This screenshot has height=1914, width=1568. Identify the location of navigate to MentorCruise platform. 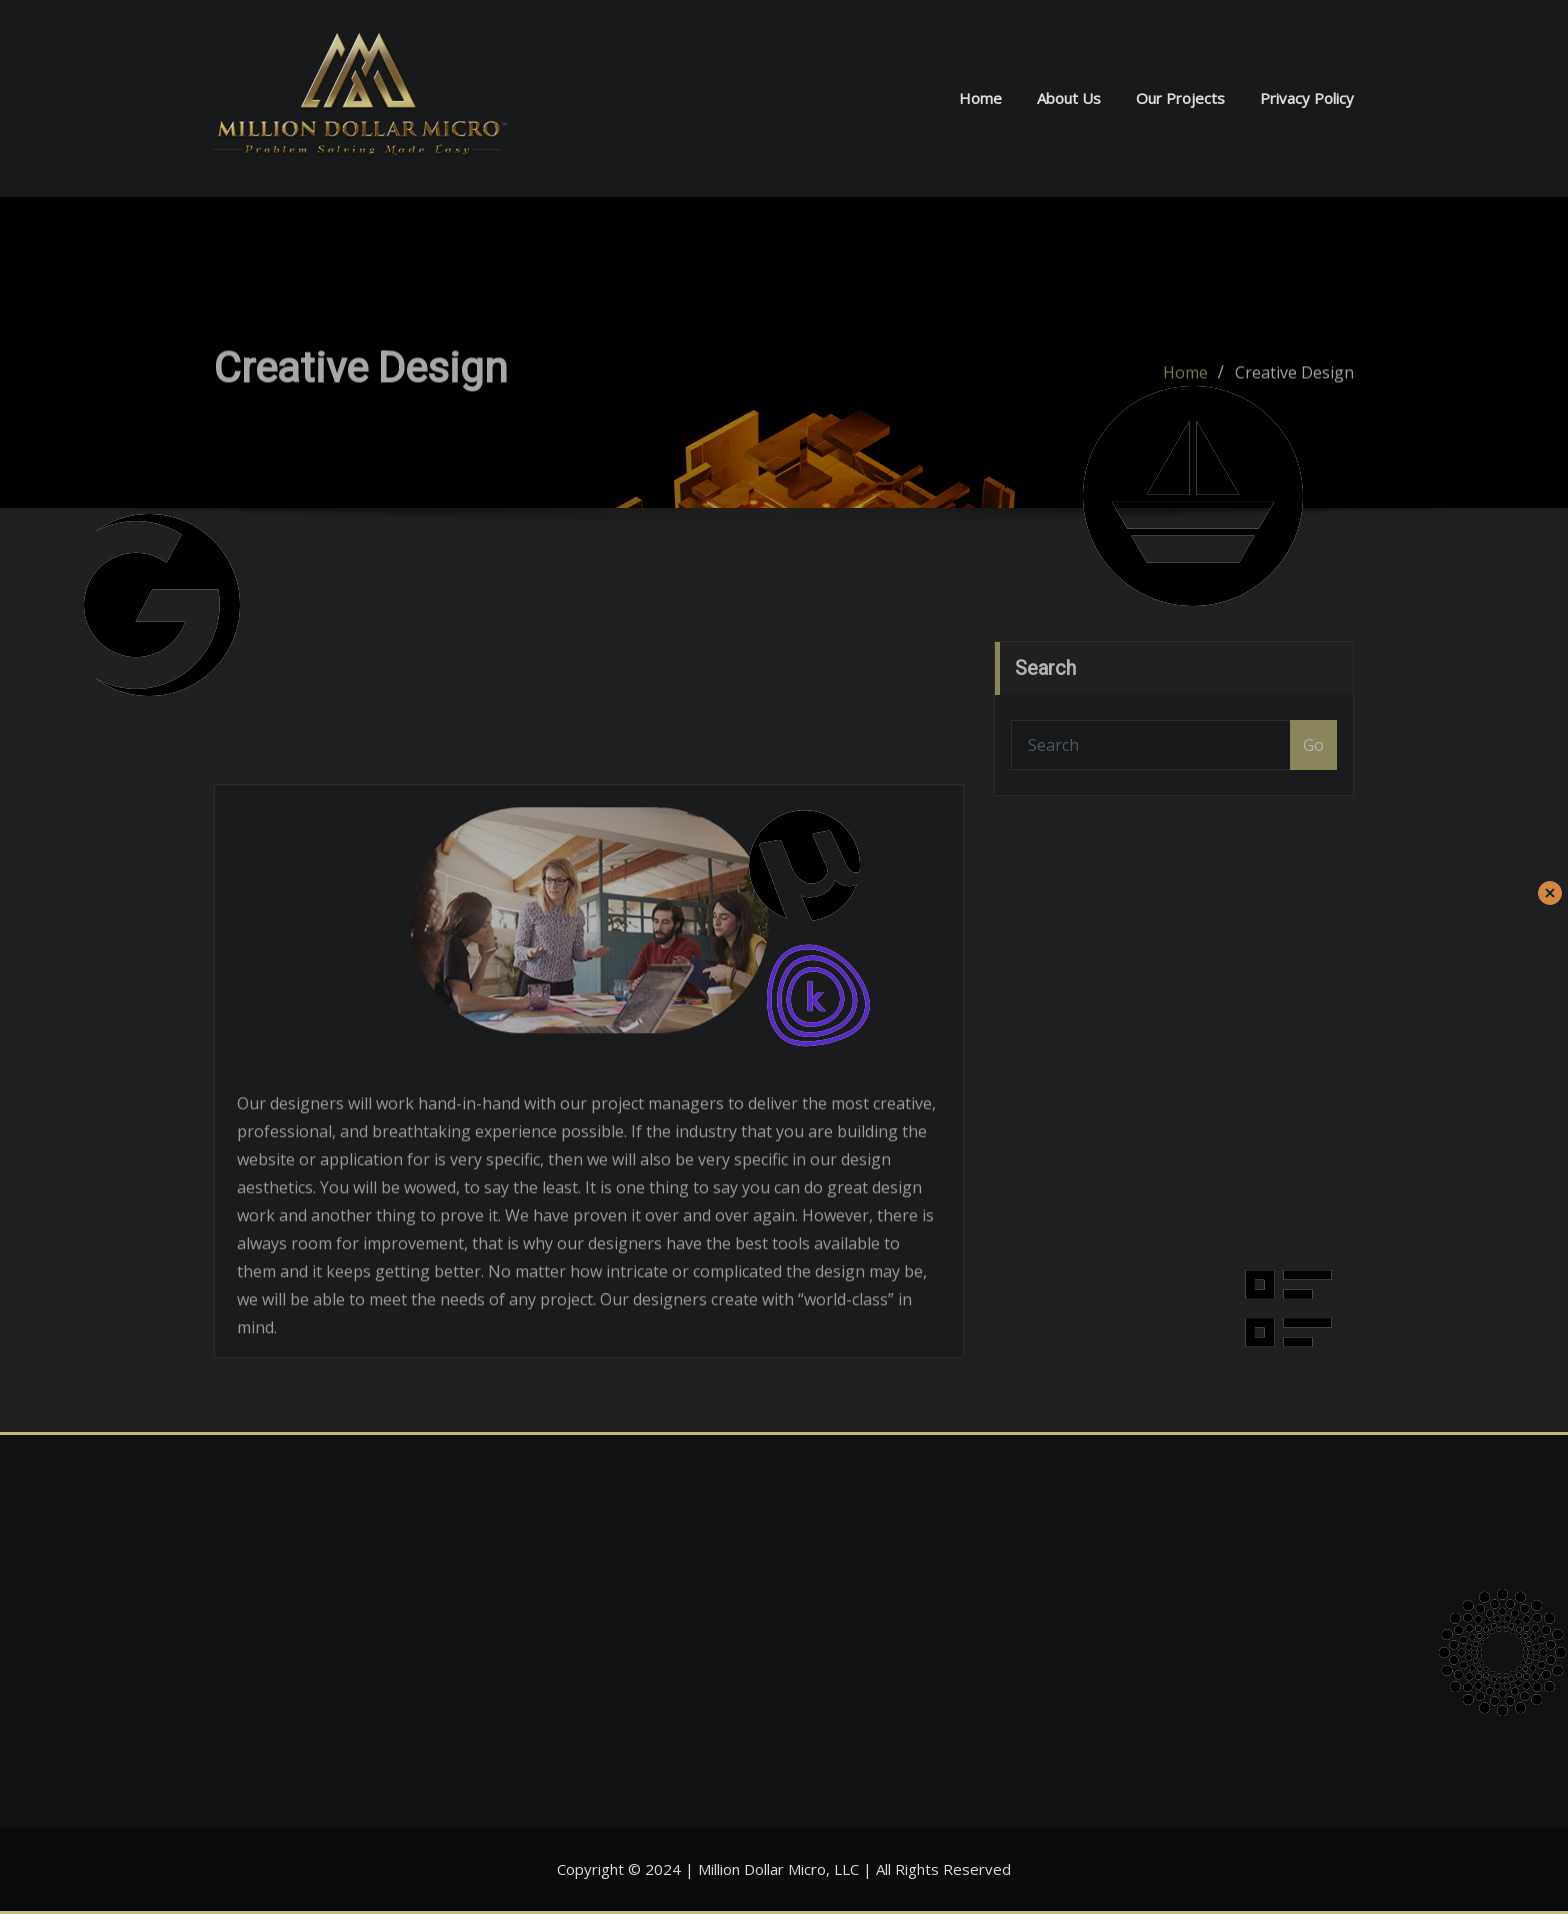
(1193, 496).